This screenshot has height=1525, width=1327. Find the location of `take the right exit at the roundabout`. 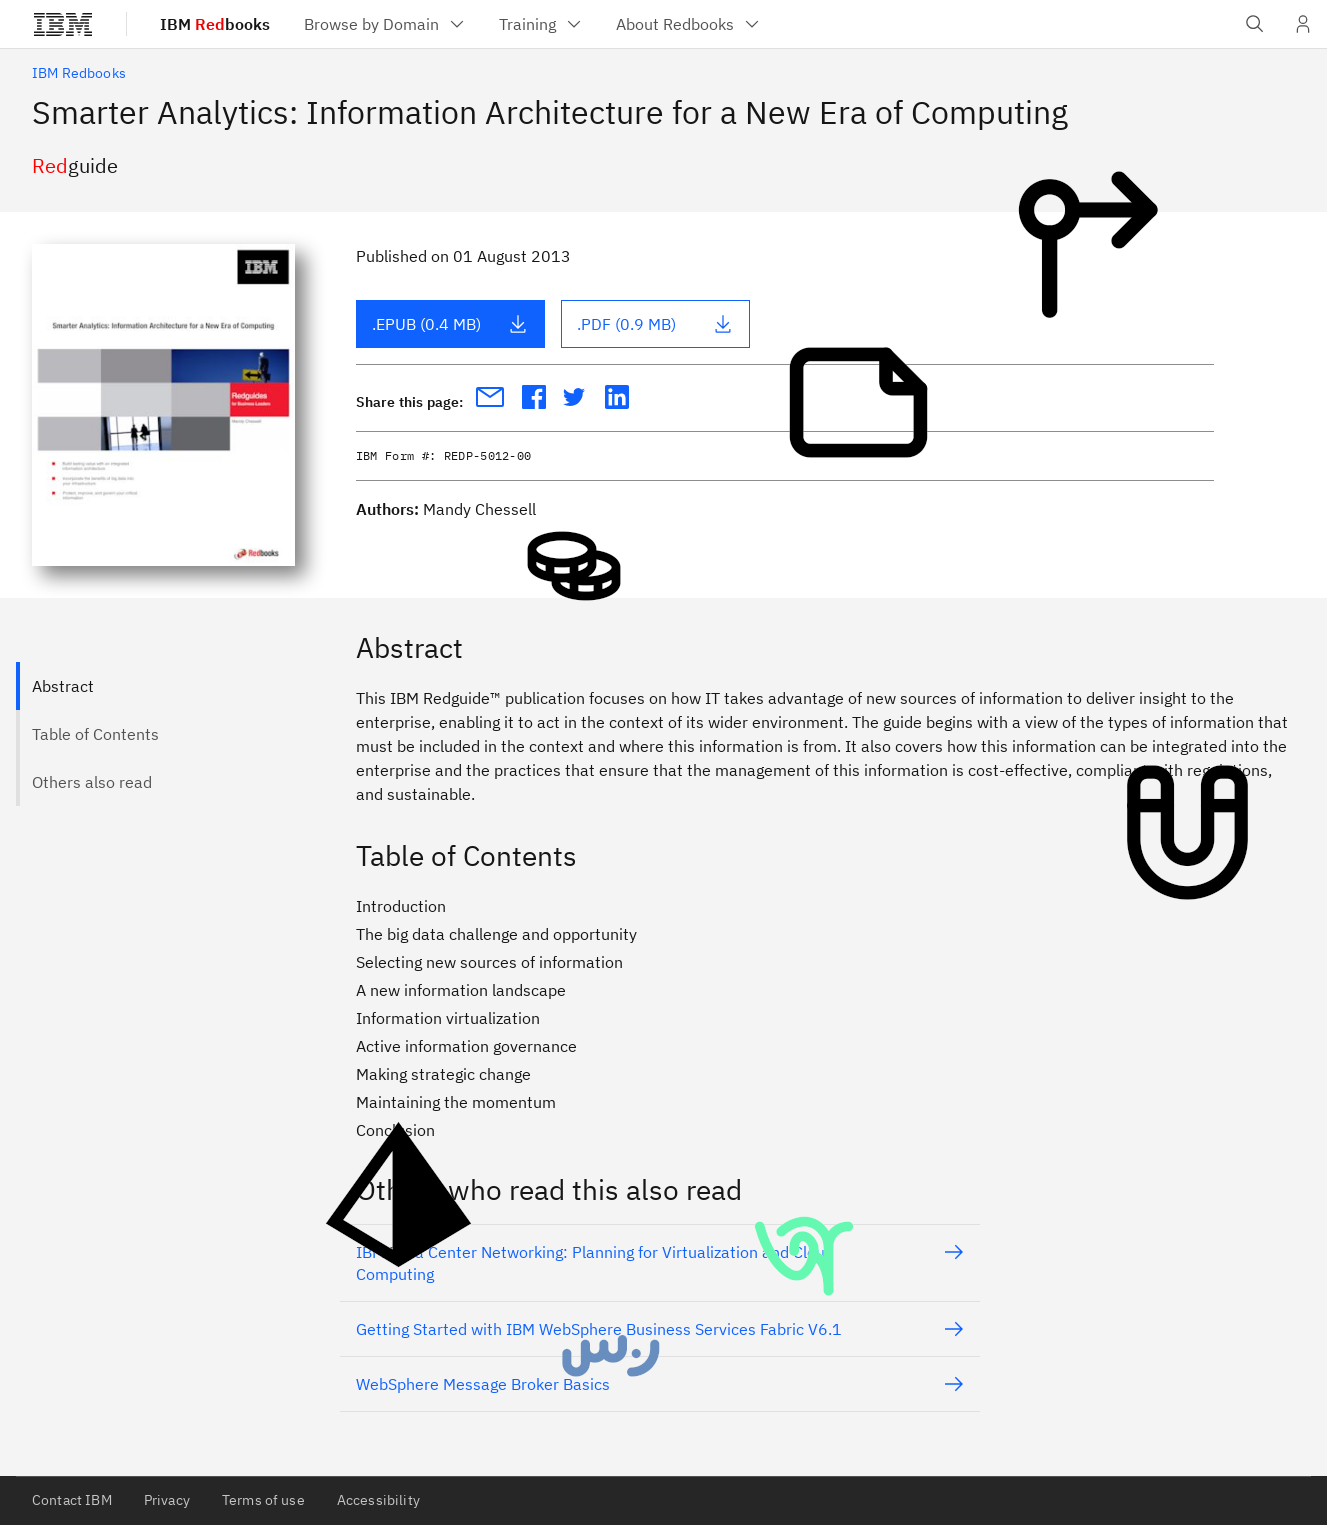

take the right exit at the roundabout is located at coordinates (1080, 248).